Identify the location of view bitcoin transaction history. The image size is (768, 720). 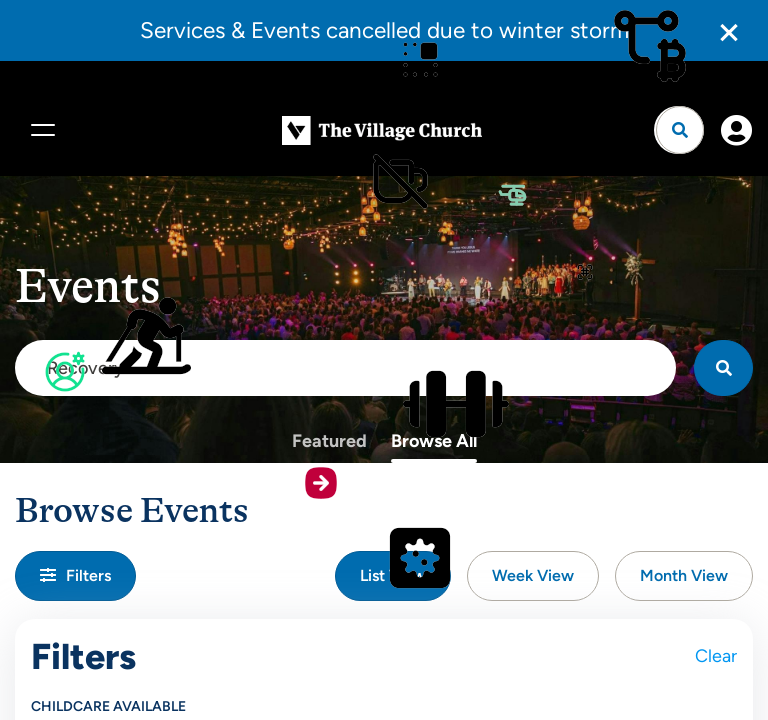
(650, 46).